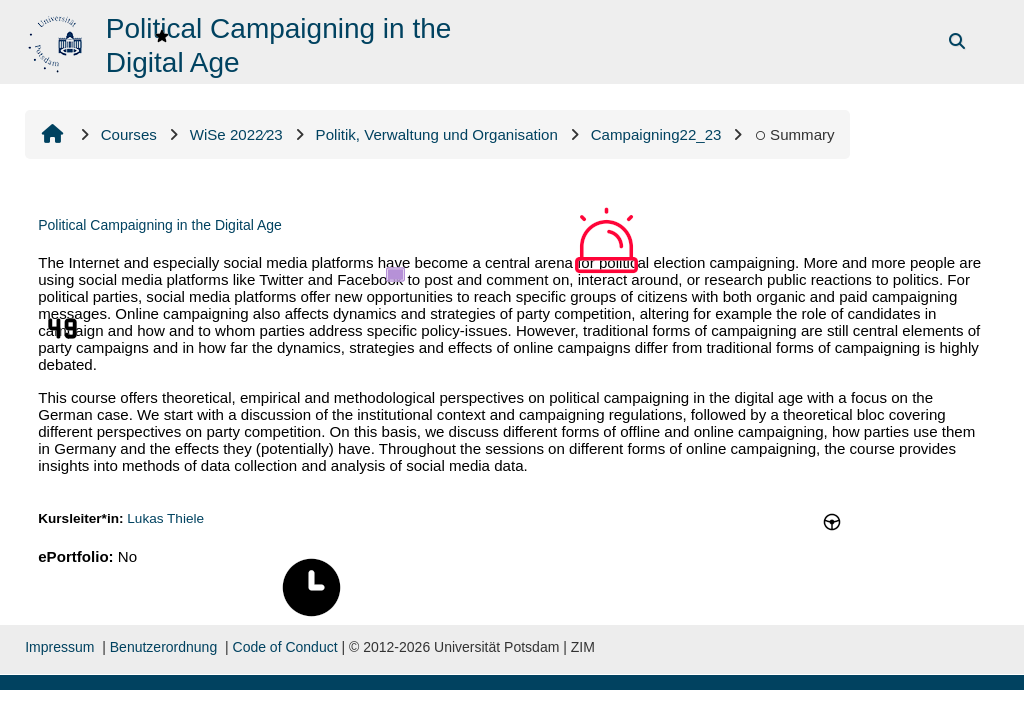  Describe the element at coordinates (832, 522) in the screenshot. I see `access vehicle or driving controls` at that location.